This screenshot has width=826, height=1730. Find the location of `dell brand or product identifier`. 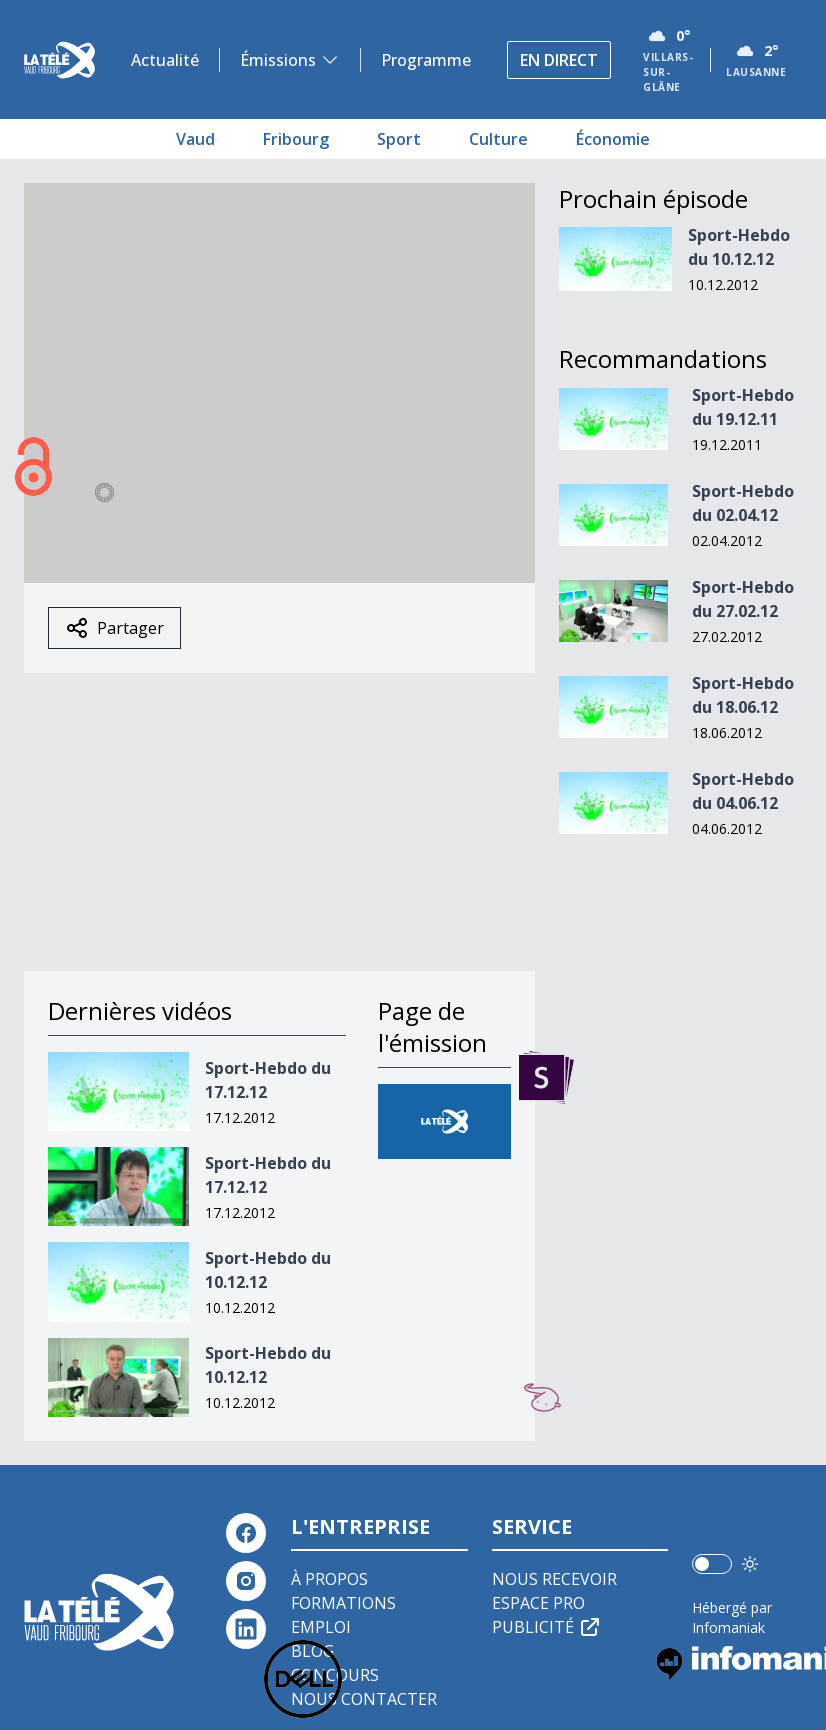

dell brand or product identifier is located at coordinates (303, 1679).